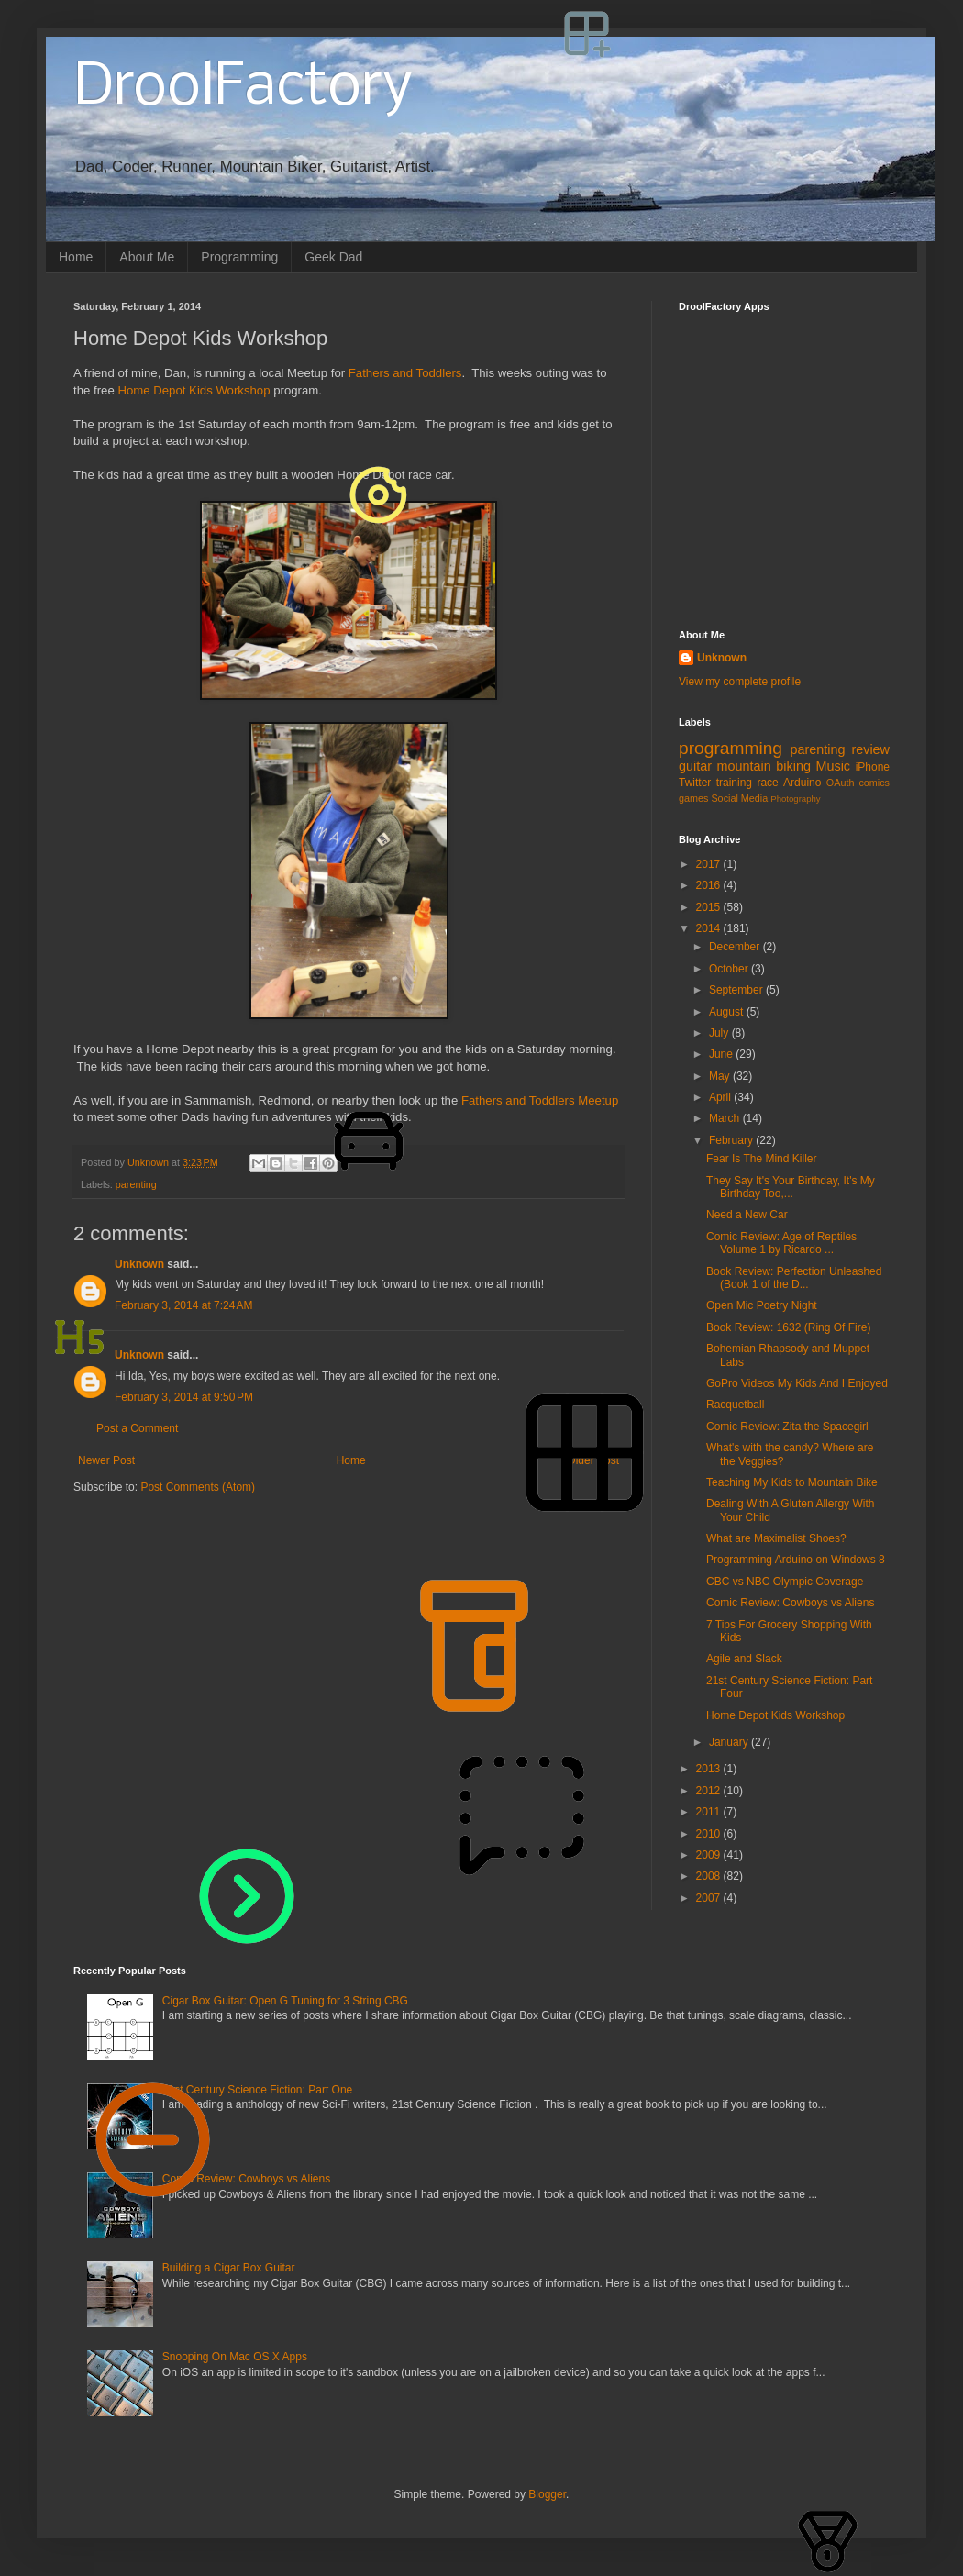  Describe the element at coordinates (584, 1452) in the screenshot. I see `switch to grid view layout` at that location.